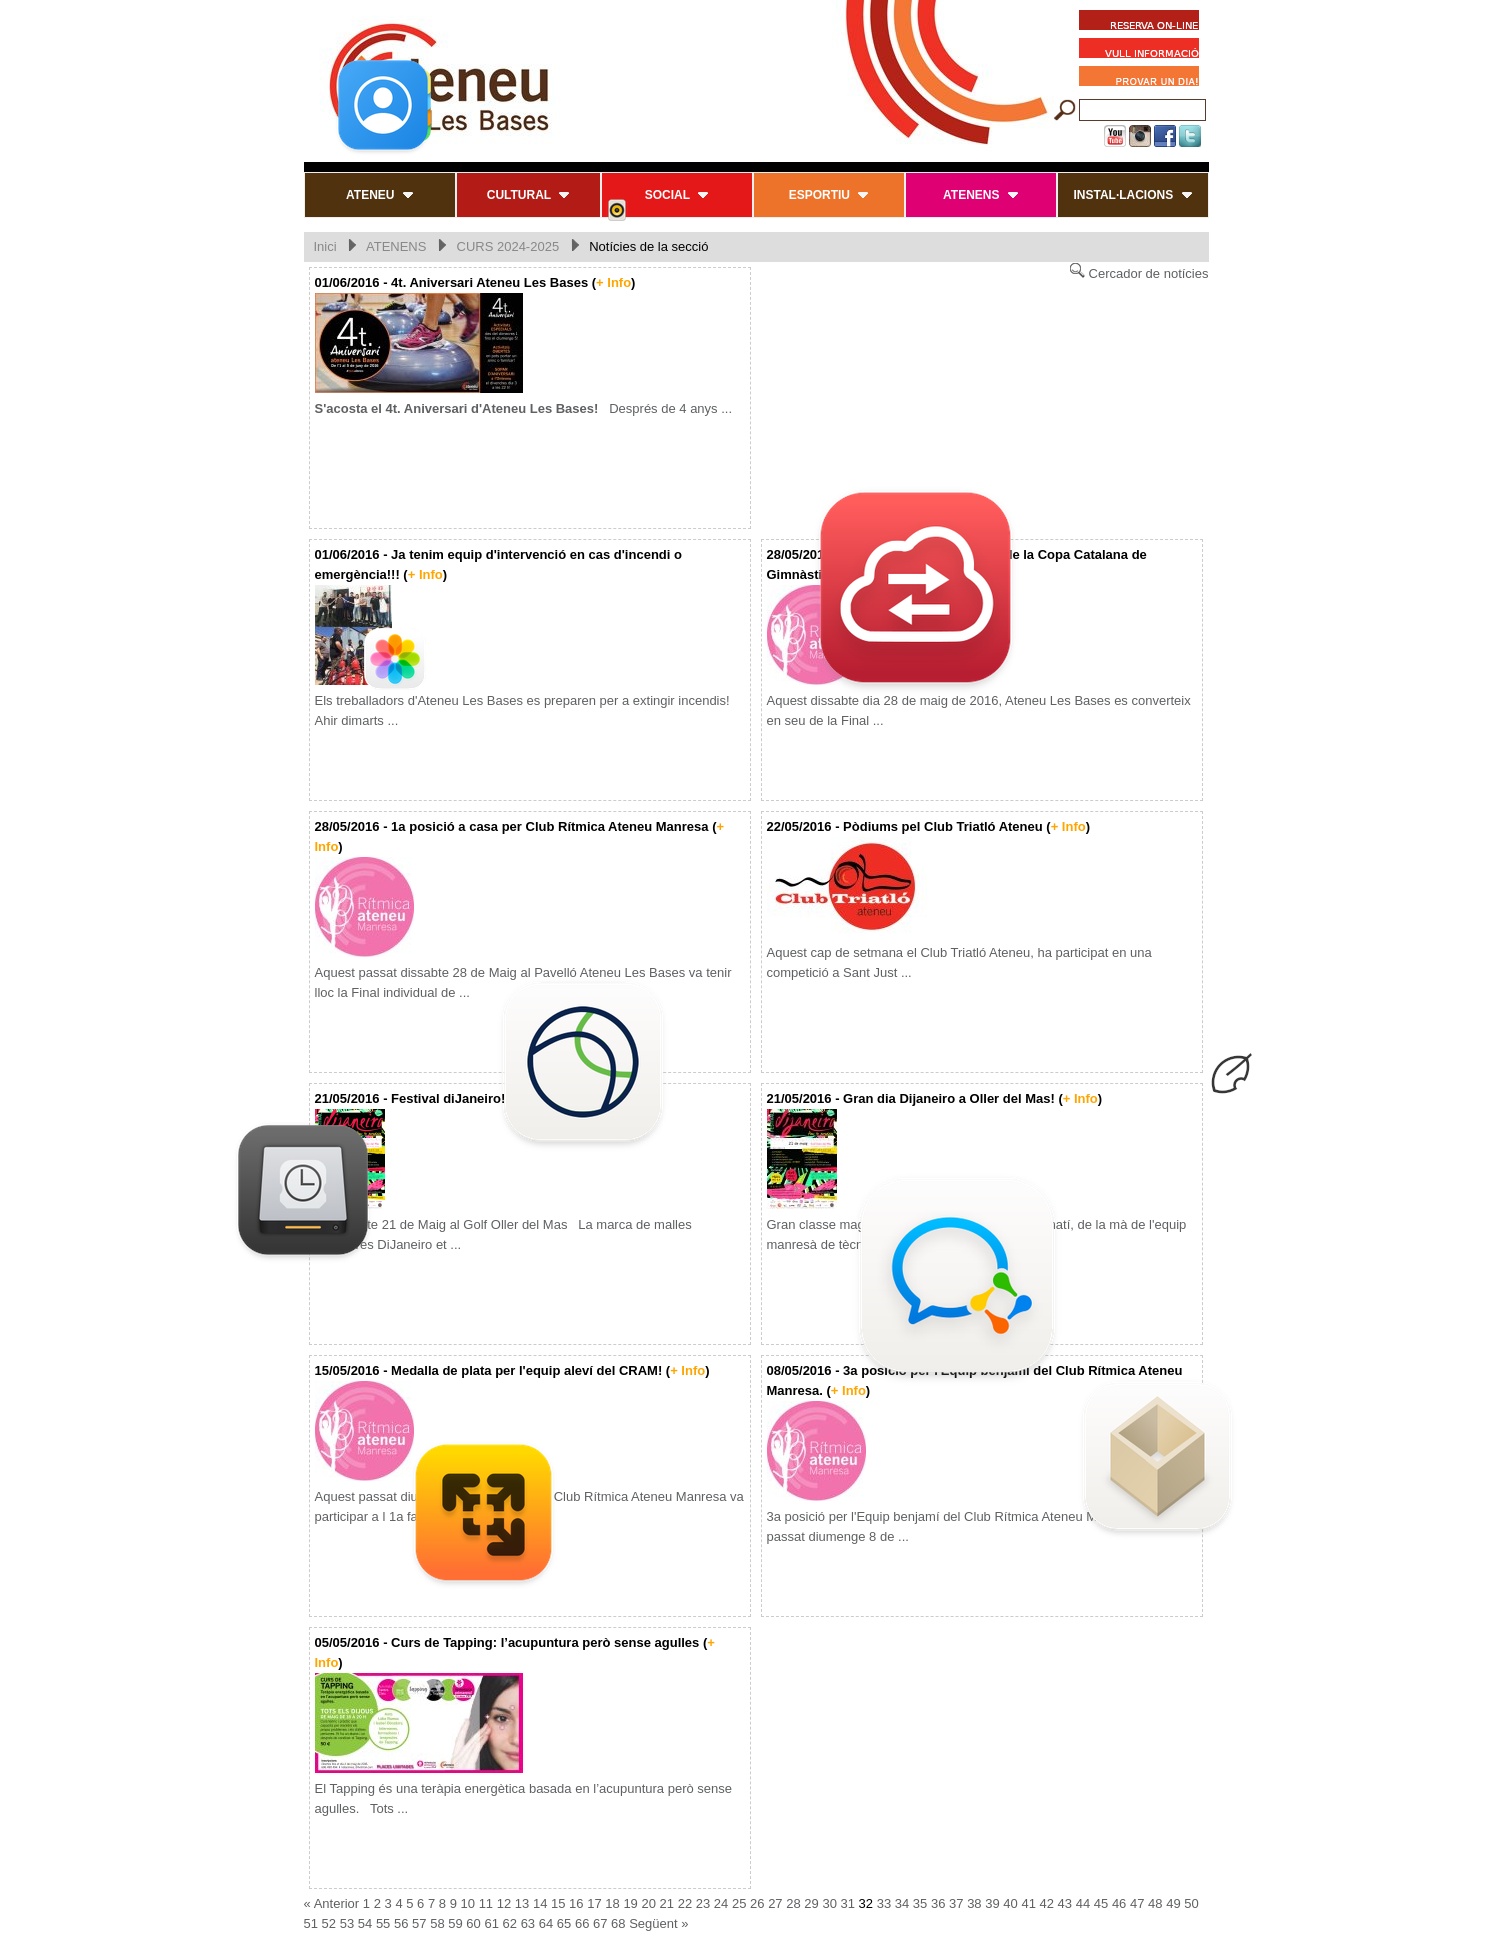 Image resolution: width=1512 pixels, height=1934 pixels. What do you see at coordinates (303, 1190) in the screenshot?
I see `open system backup preferences` at bounding box center [303, 1190].